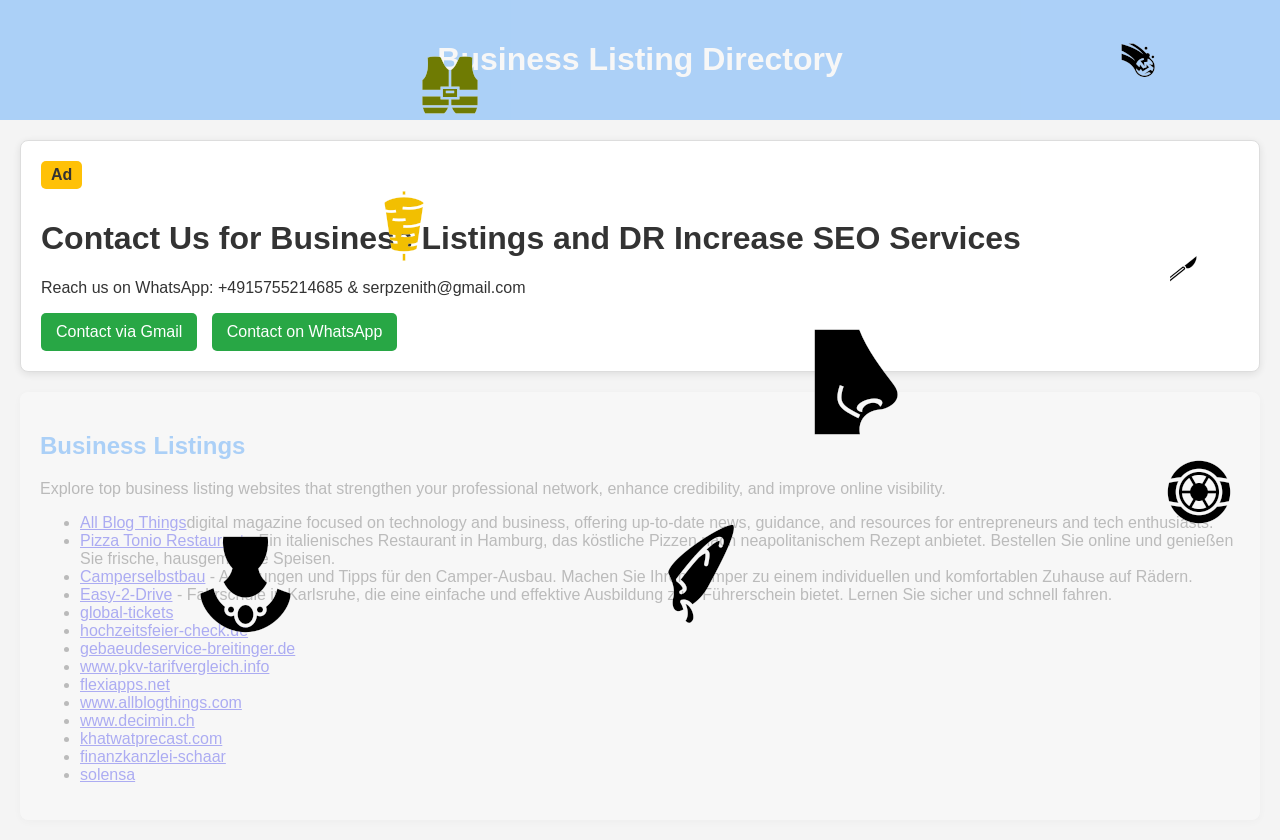 The image size is (1280, 840). I want to click on select elf or fantasy race character, so click(701, 574).